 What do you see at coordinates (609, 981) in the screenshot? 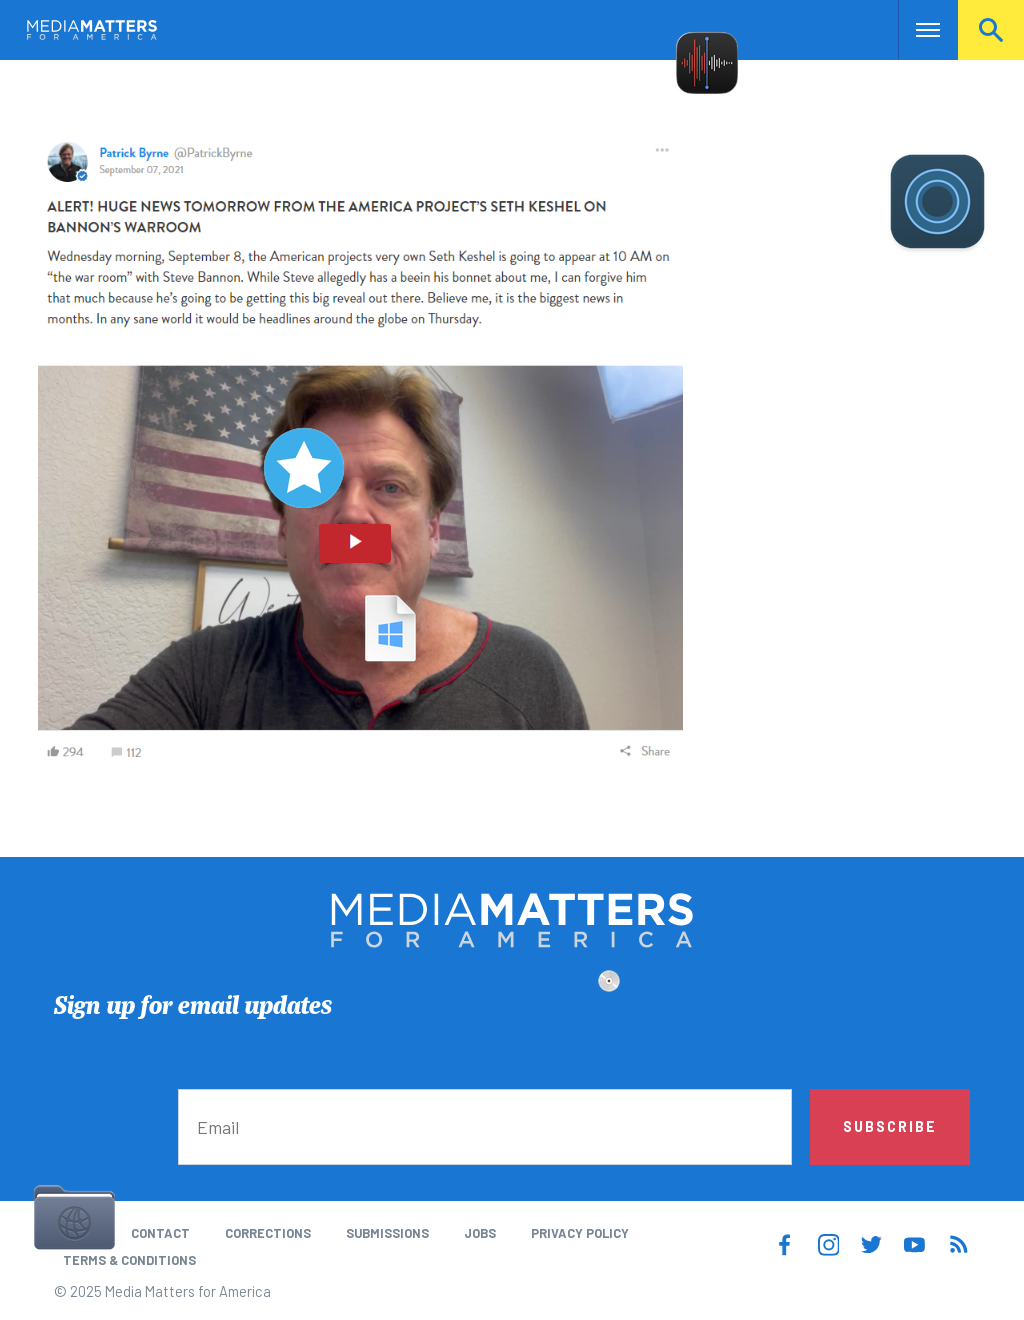
I see `access CD-ROM drive or optical disc contents` at bounding box center [609, 981].